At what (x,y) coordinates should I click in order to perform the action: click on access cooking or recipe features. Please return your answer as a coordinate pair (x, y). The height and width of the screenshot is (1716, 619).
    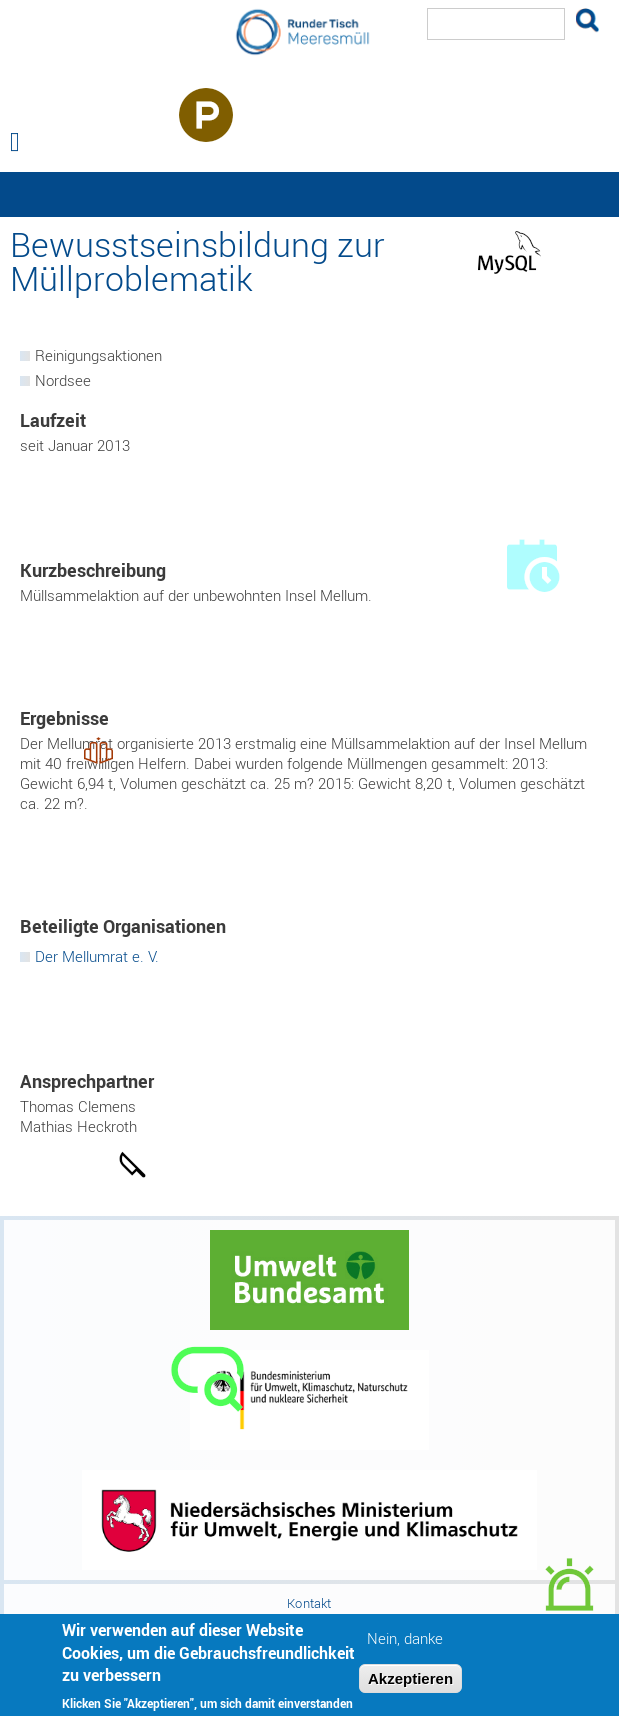
    Looking at the image, I should click on (132, 1165).